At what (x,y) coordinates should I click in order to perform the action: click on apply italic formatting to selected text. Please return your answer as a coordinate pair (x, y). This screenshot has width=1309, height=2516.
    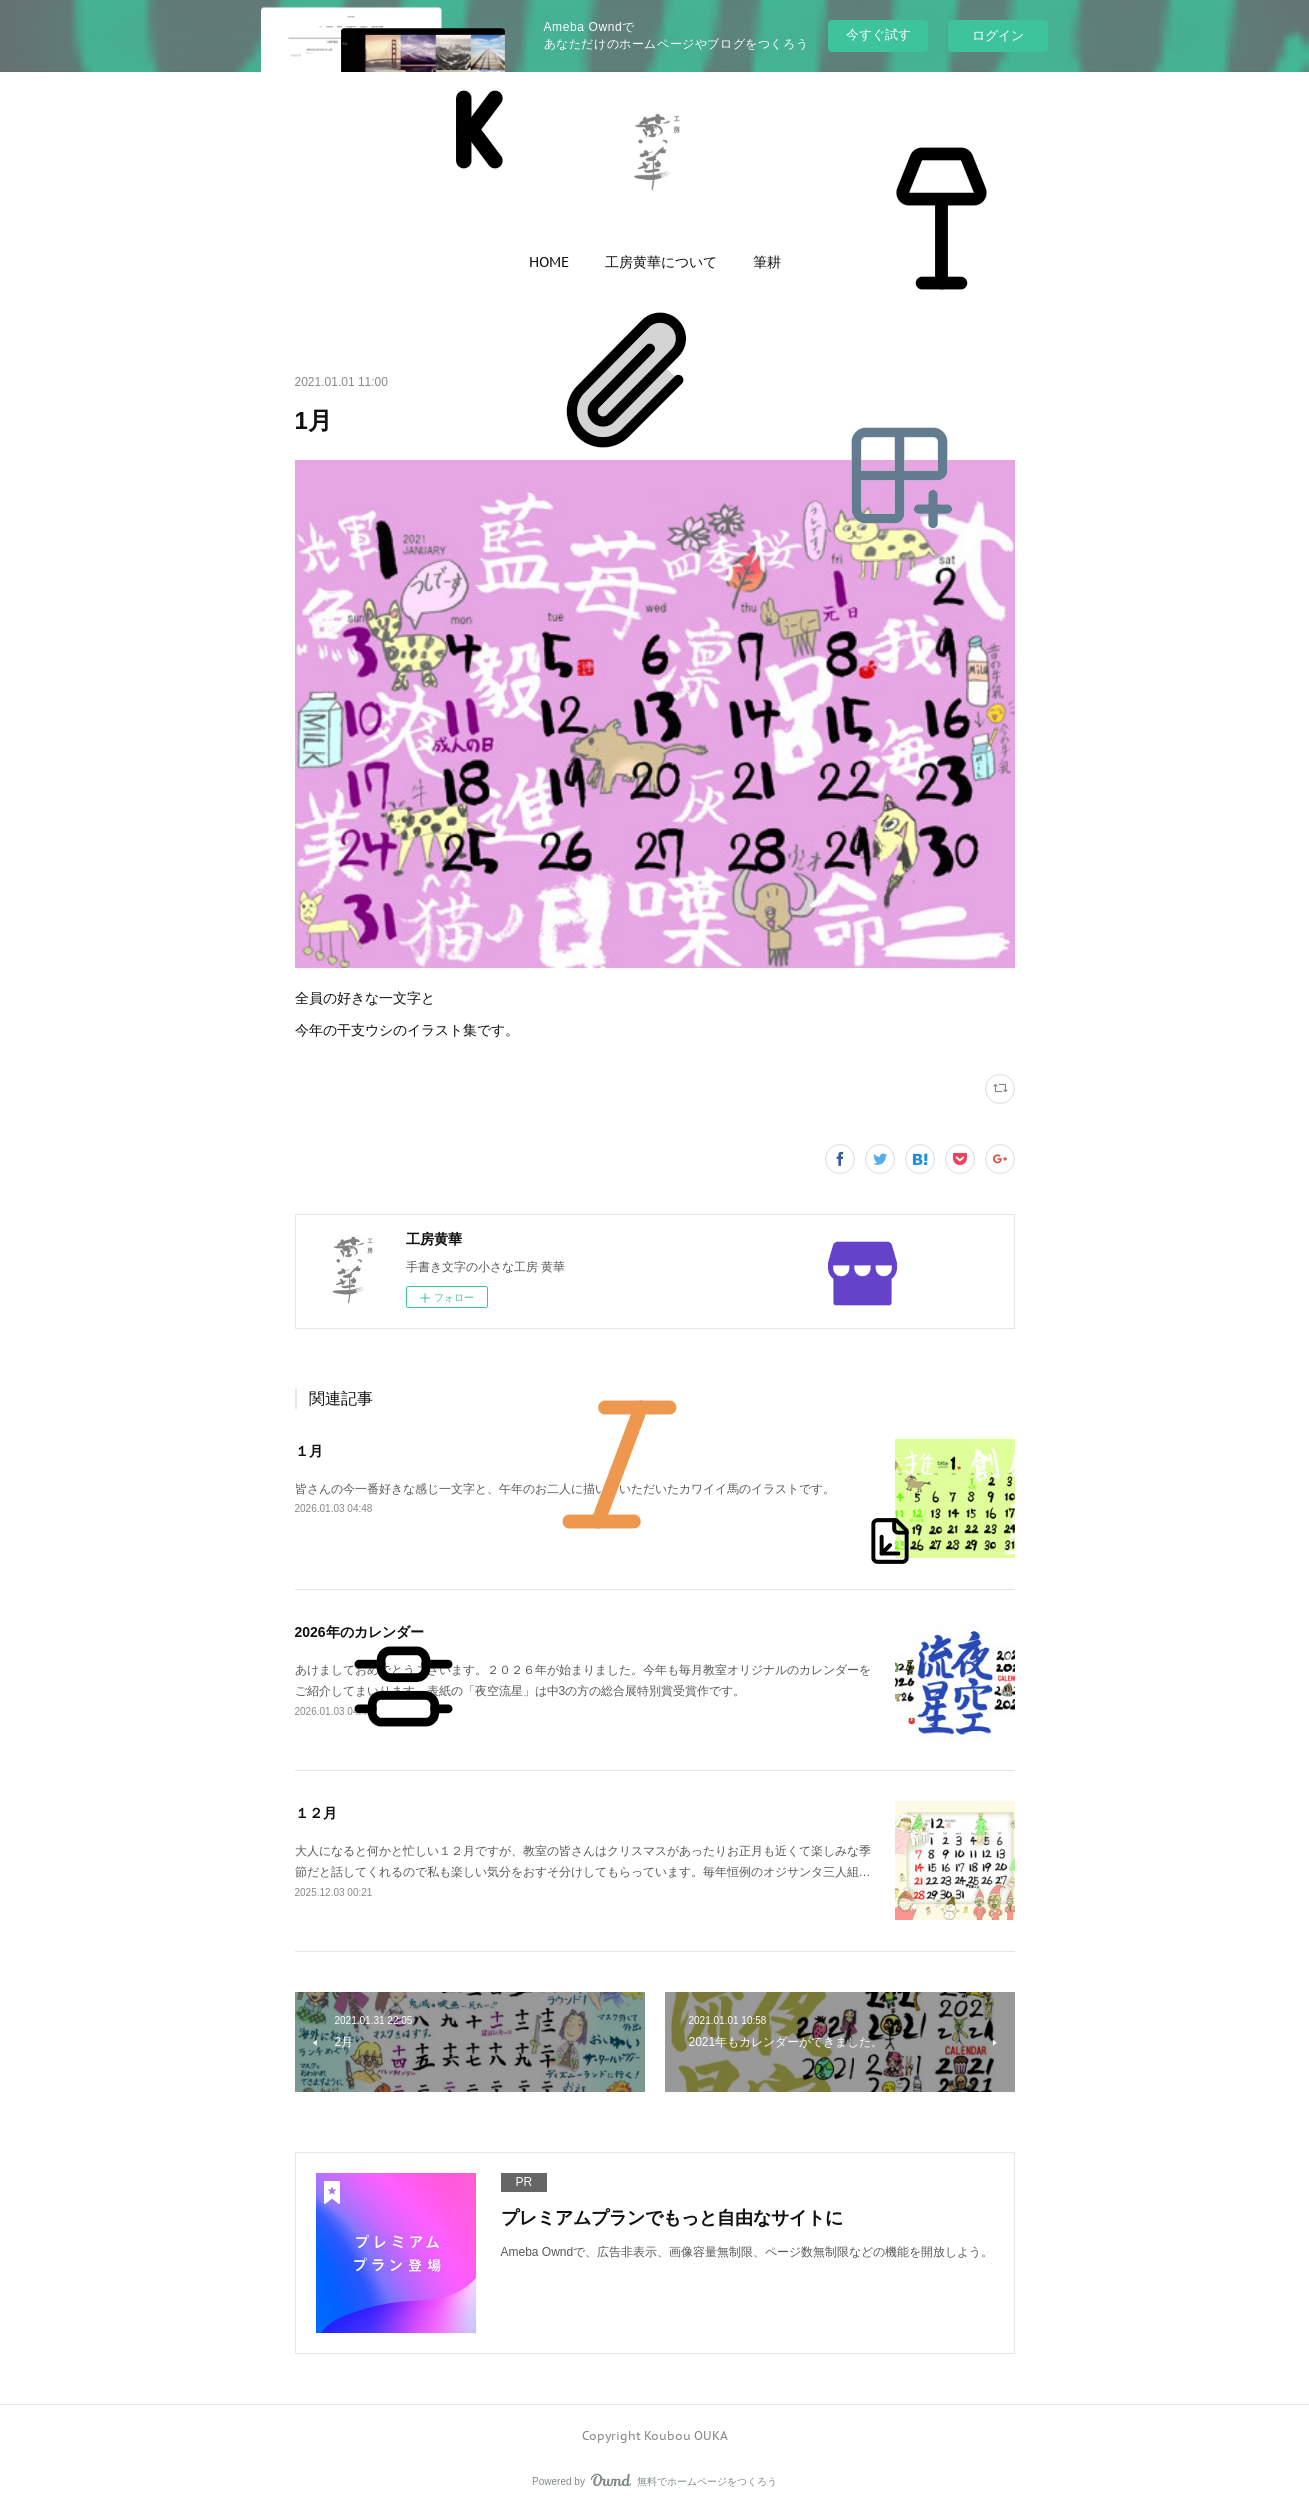
    Looking at the image, I should click on (619, 1464).